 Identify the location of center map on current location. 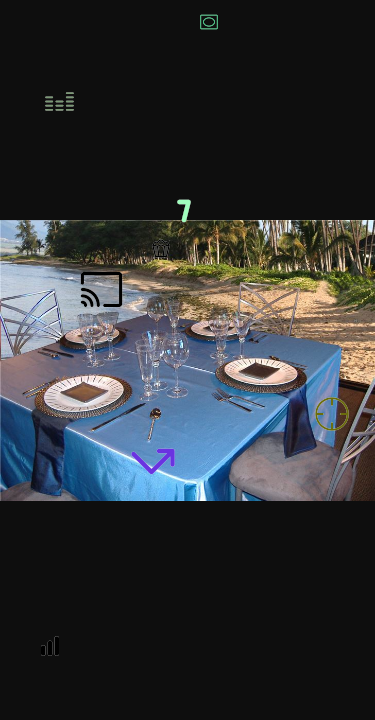
(332, 414).